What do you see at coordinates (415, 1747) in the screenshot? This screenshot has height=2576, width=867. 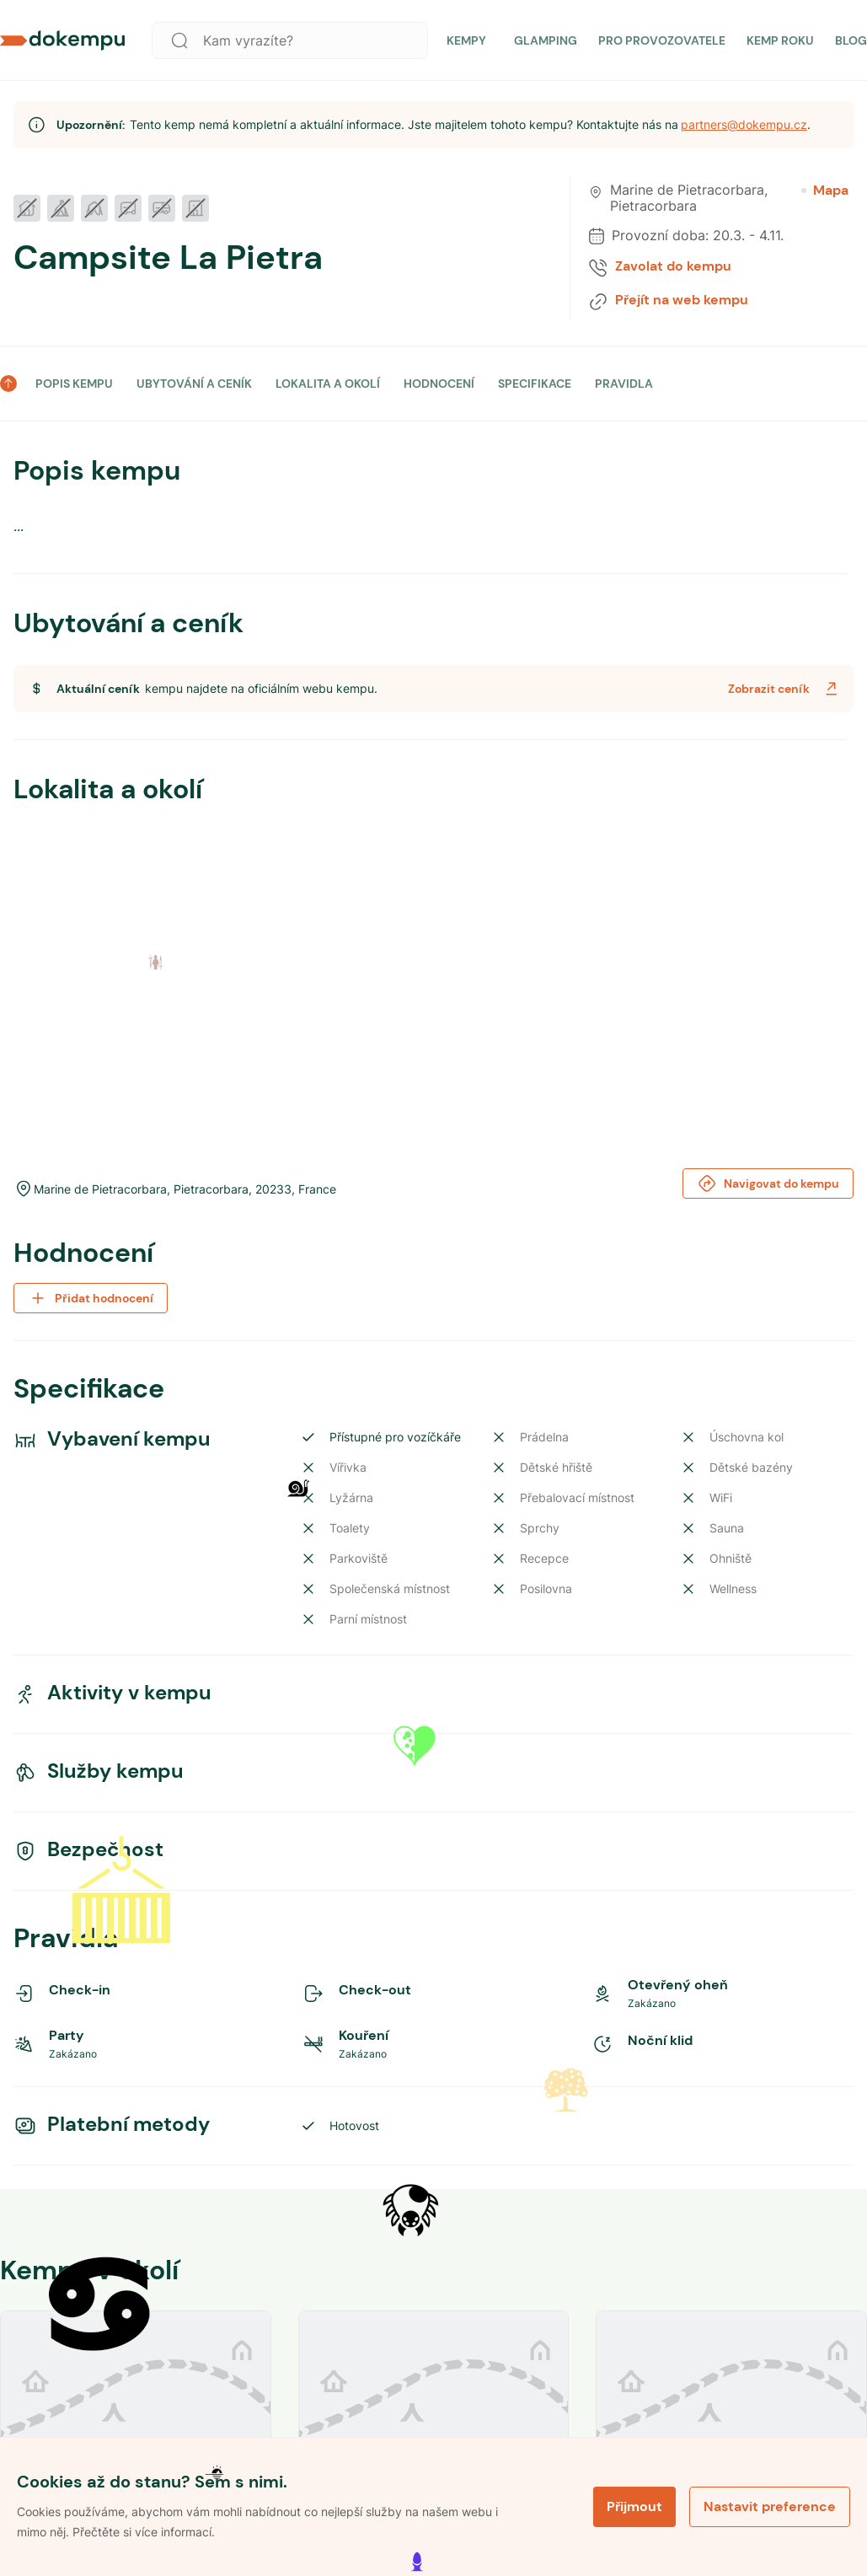 I see `indicates partial health or damage in a game` at bounding box center [415, 1747].